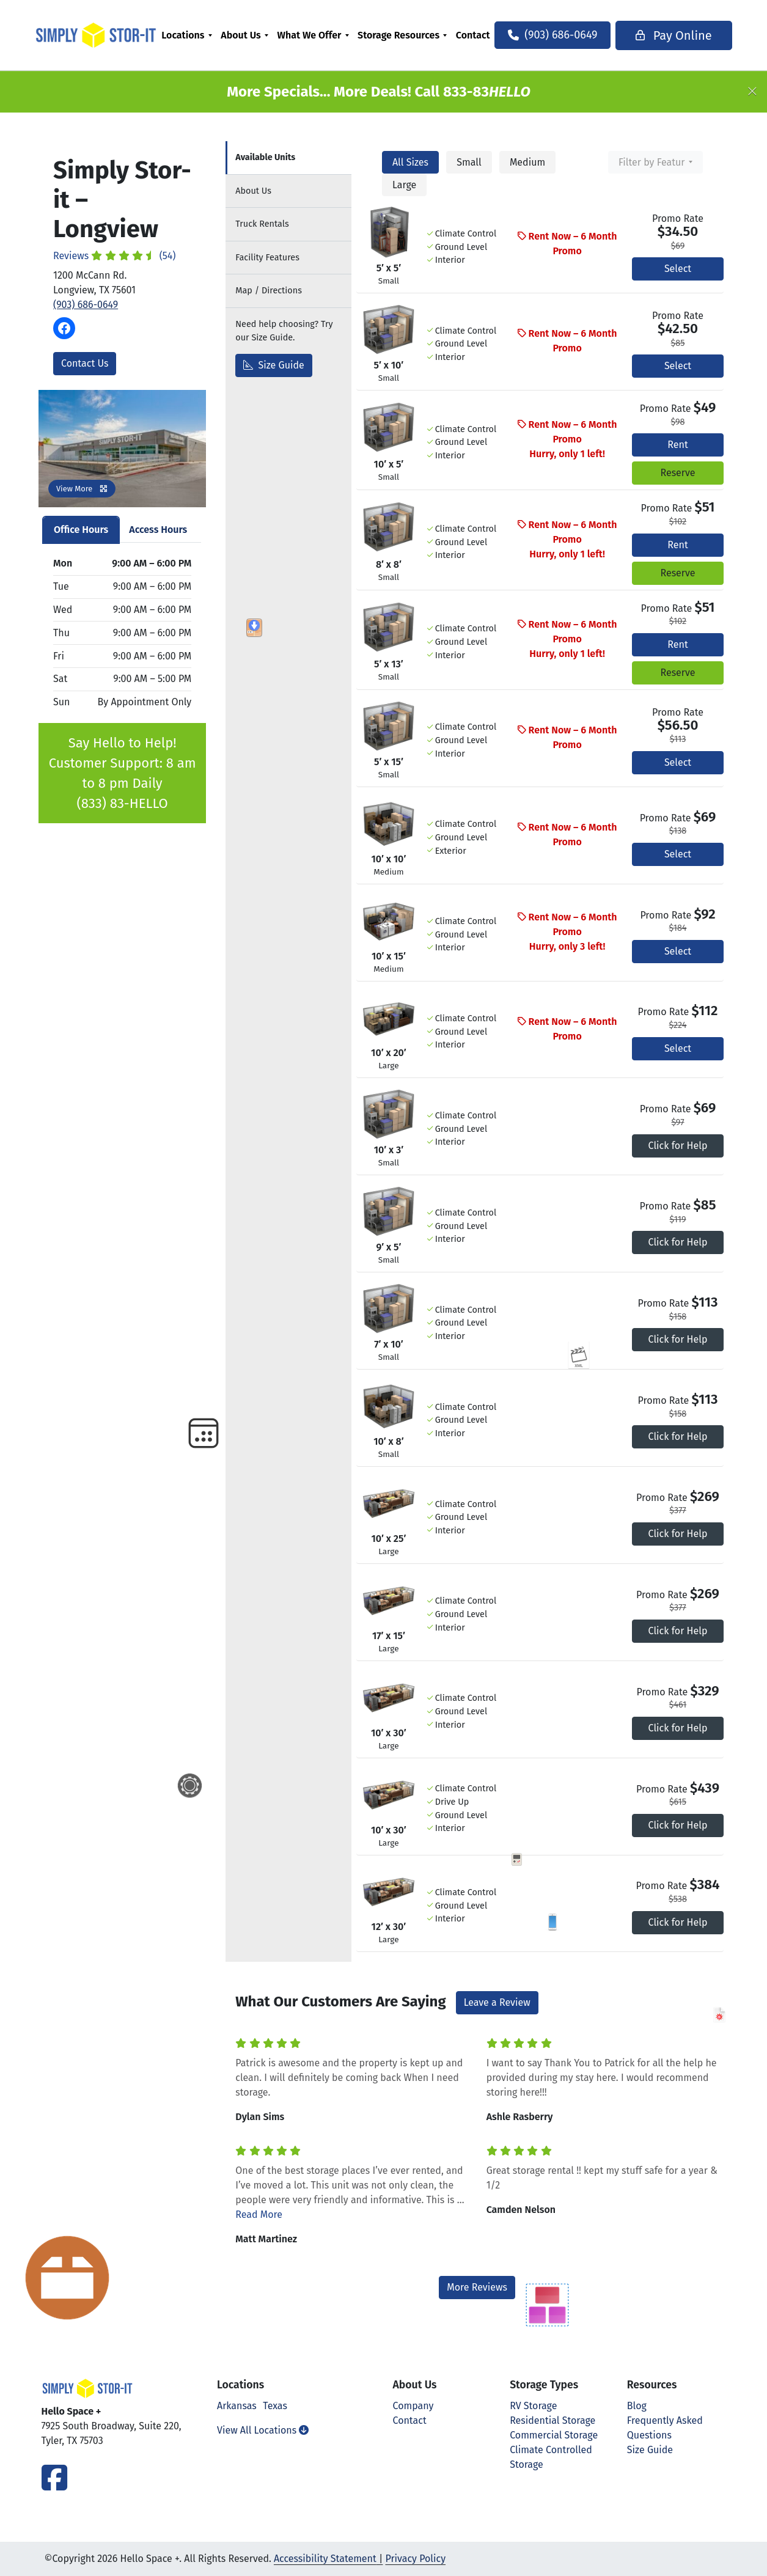 The width and height of the screenshot is (767, 2576). What do you see at coordinates (547, 2305) in the screenshot?
I see `select all items in the current view` at bounding box center [547, 2305].